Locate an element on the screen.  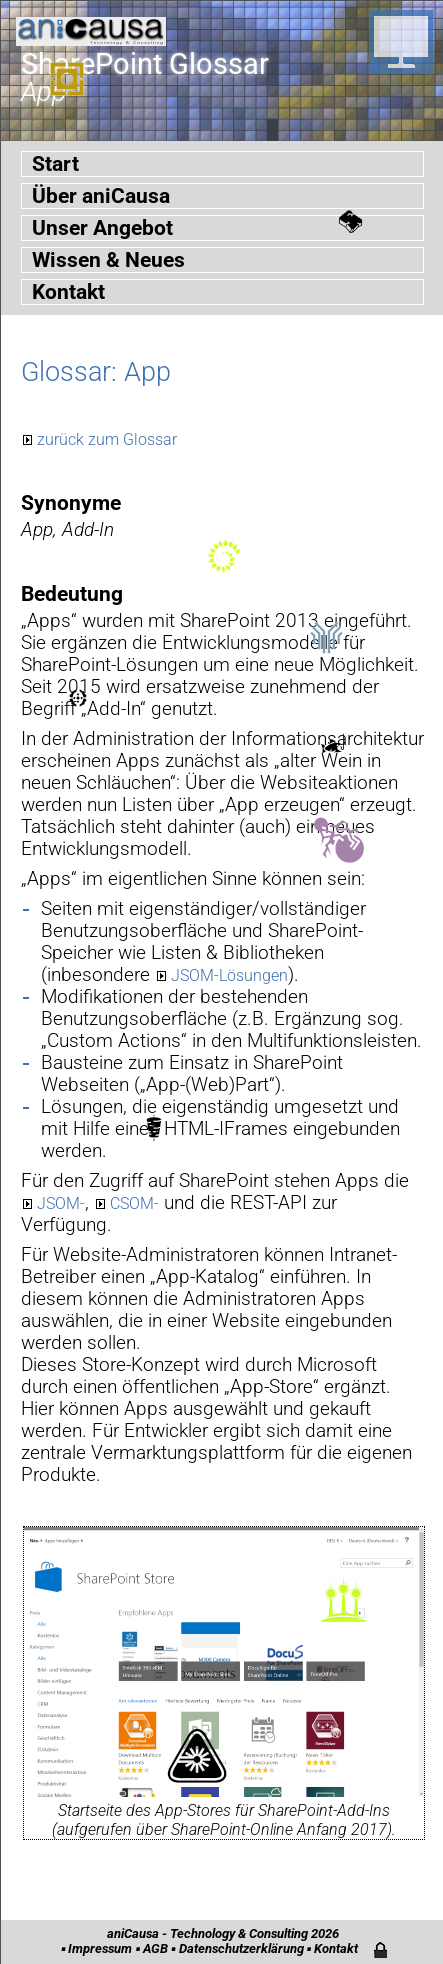
view ancient artifacts or relics in inventory is located at coordinates (350, 221).